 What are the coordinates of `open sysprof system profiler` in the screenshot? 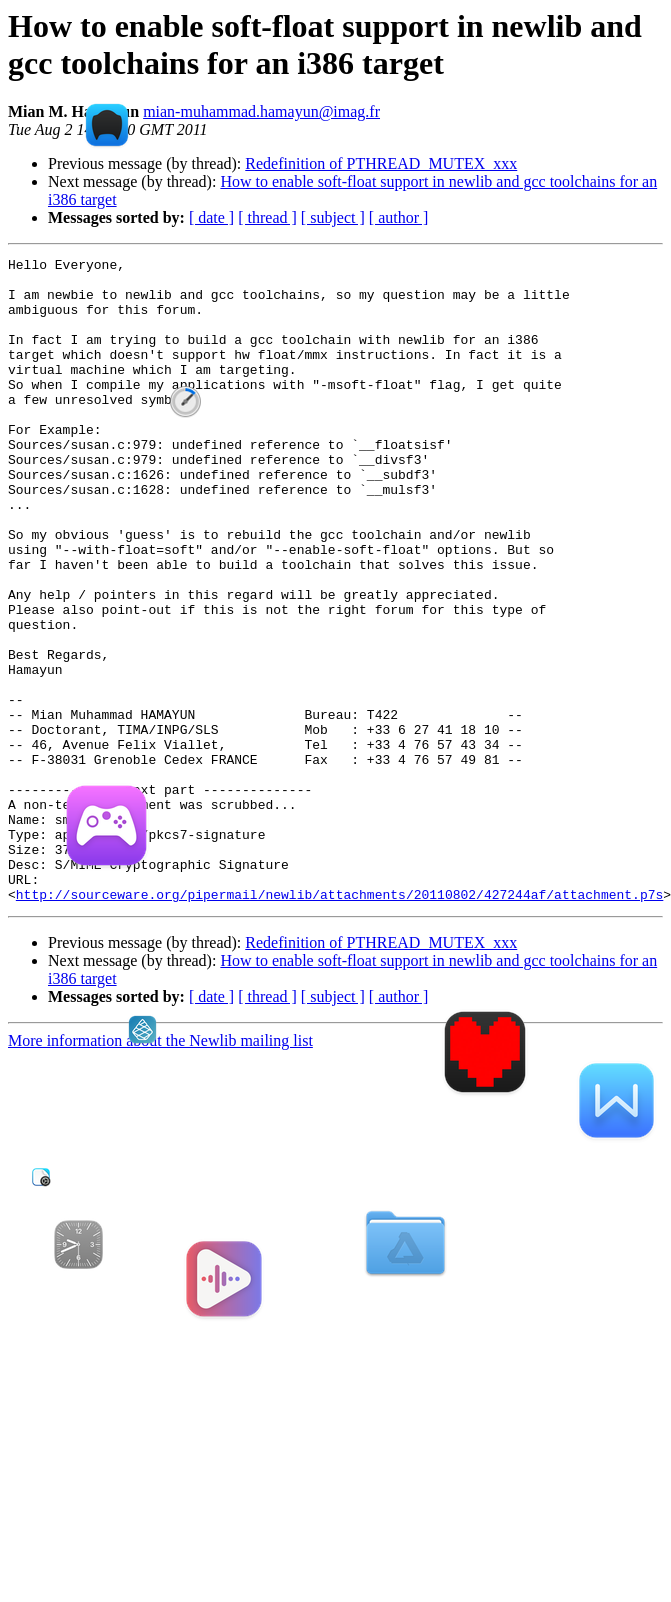 It's located at (185, 401).